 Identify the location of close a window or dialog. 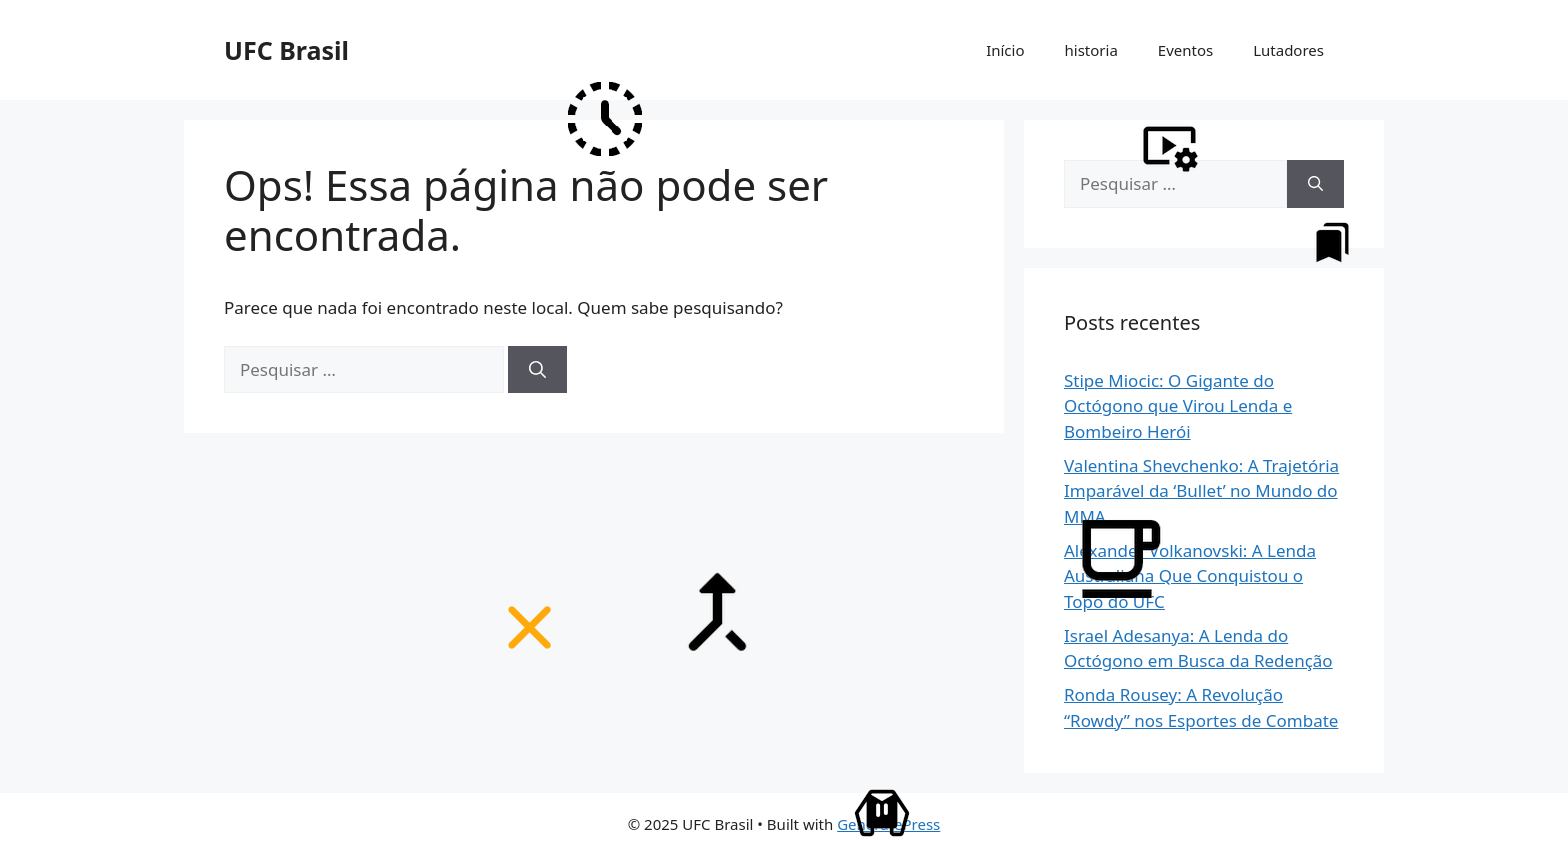
(529, 627).